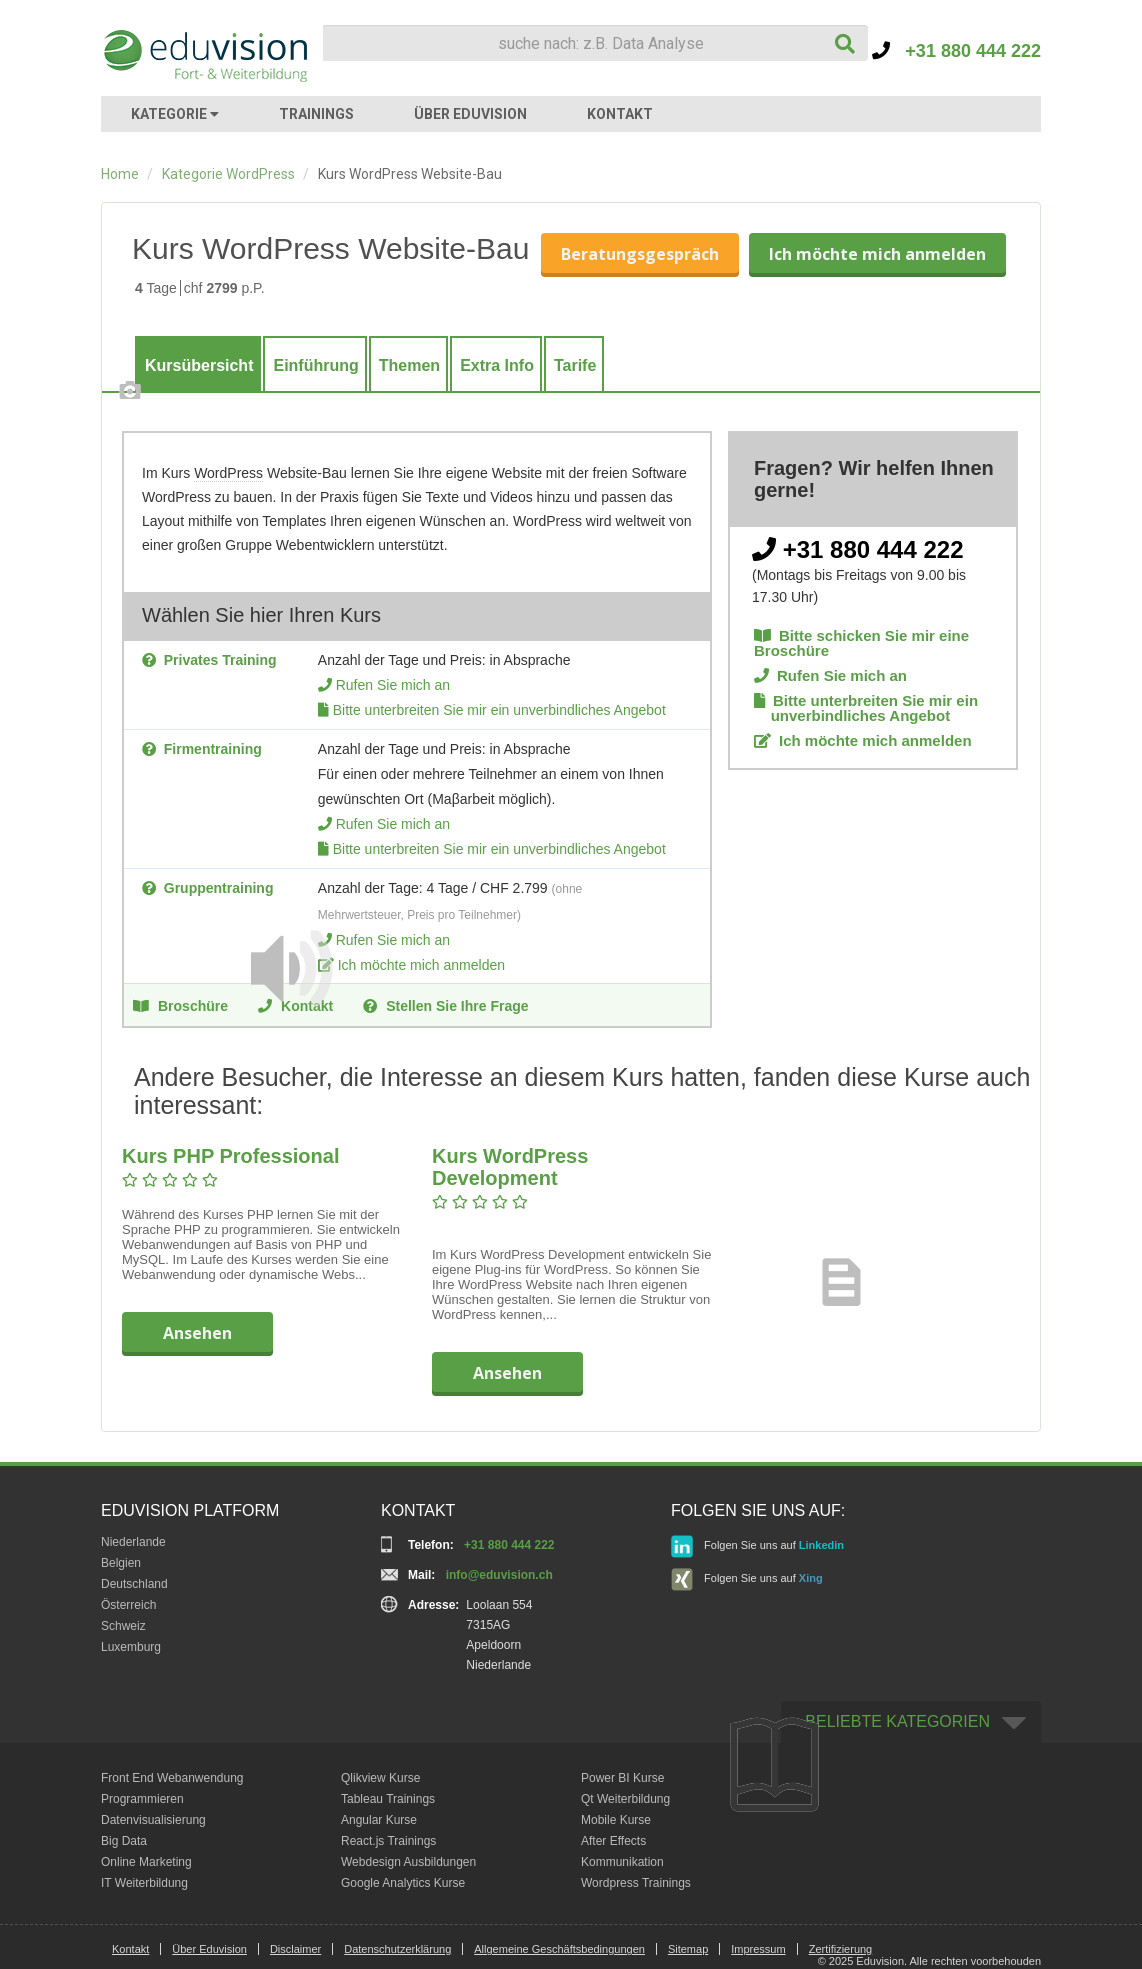 The image size is (1142, 1969). What do you see at coordinates (294, 968) in the screenshot?
I see `indicates low volume level` at bounding box center [294, 968].